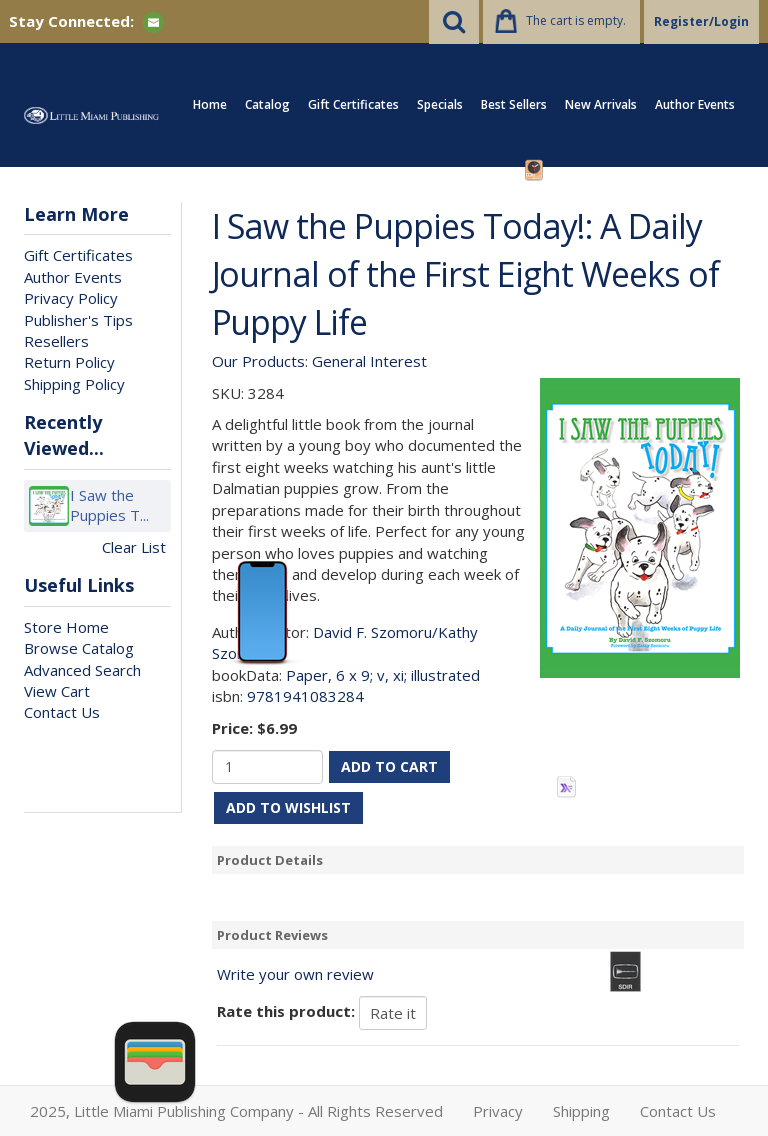 This screenshot has height=1136, width=768. What do you see at coordinates (566, 786) in the screenshot?
I see `a haskell source code file` at bounding box center [566, 786].